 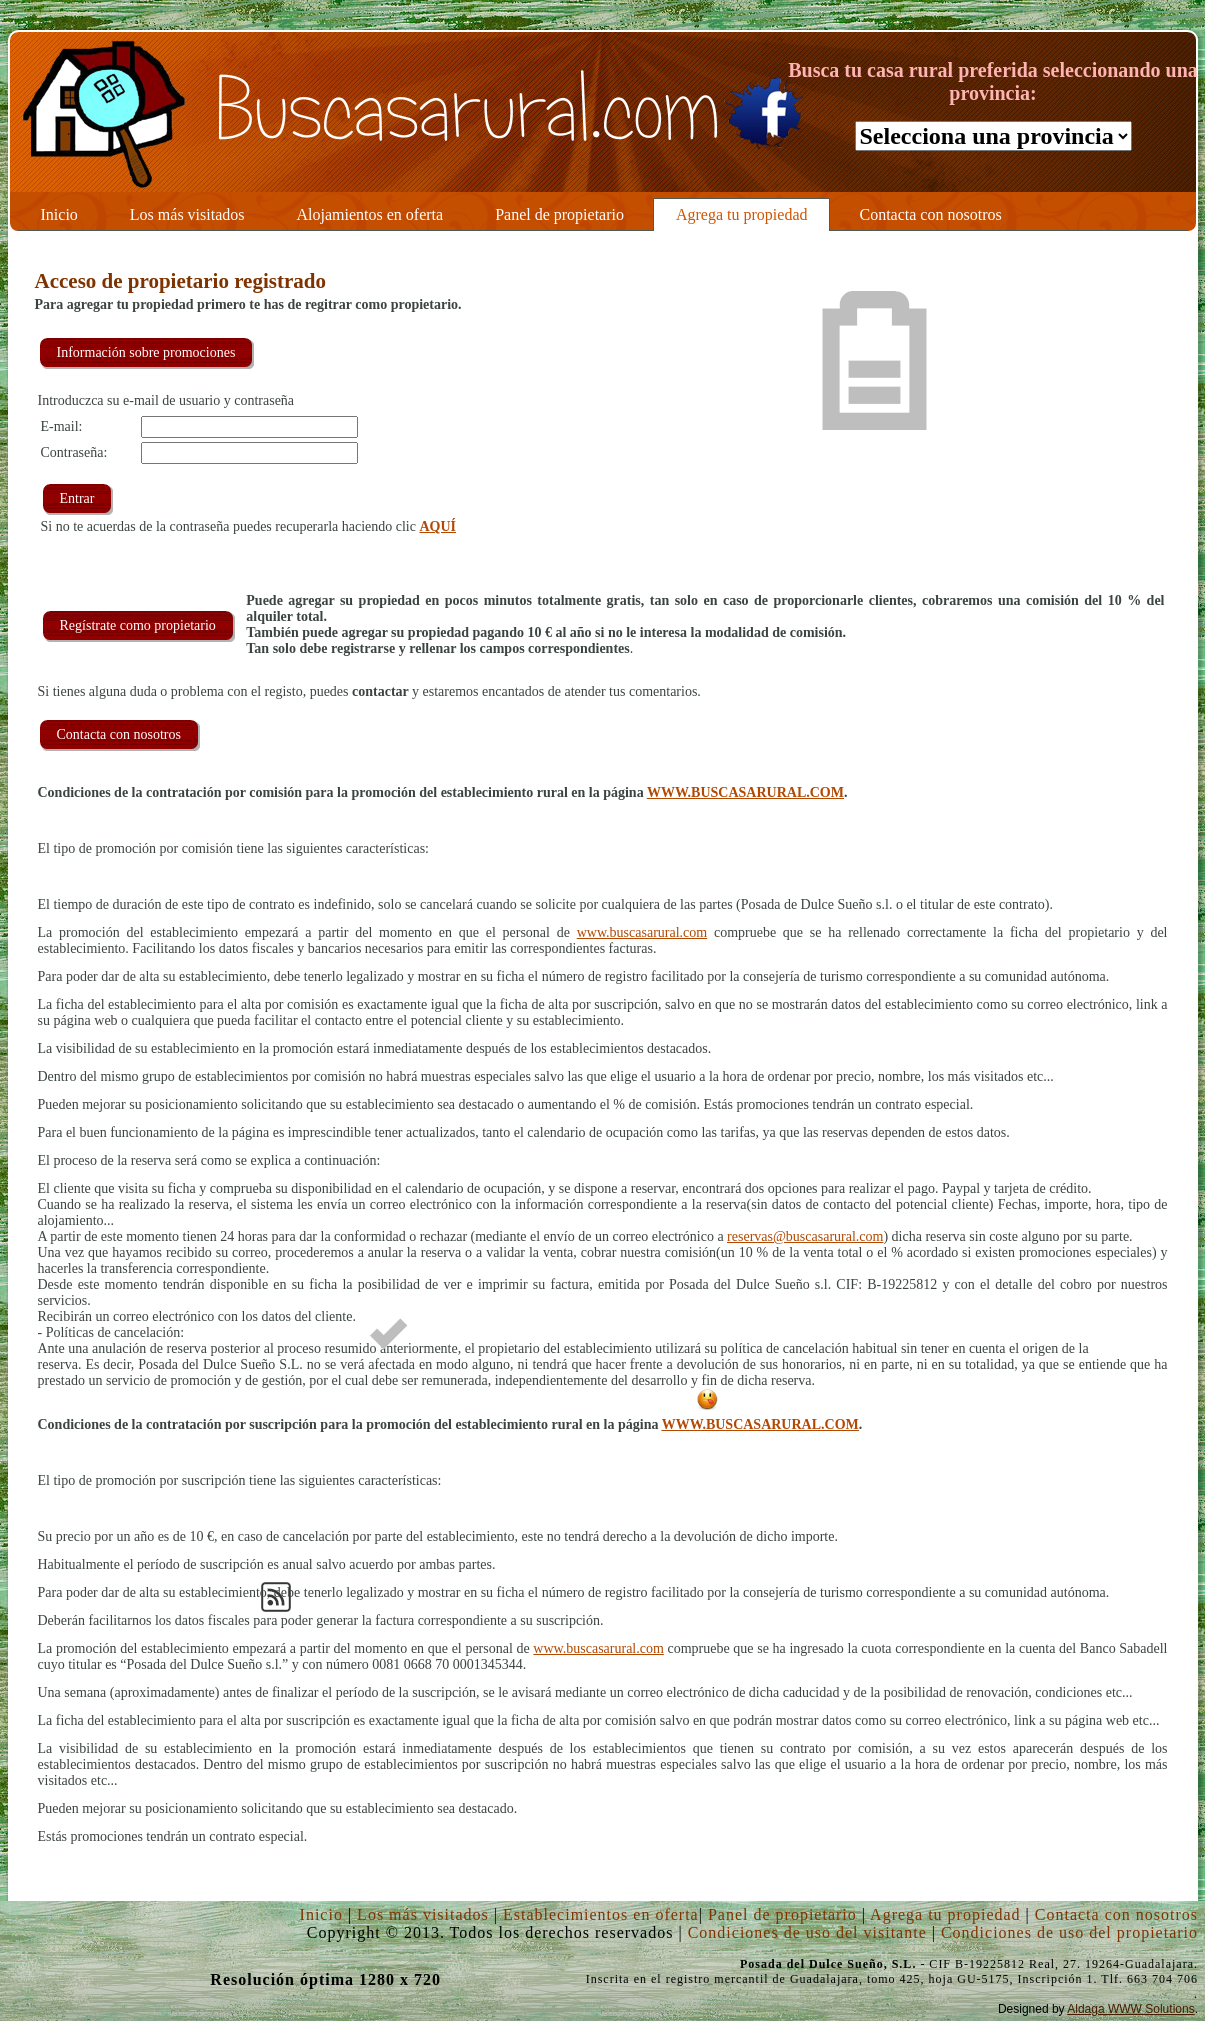 I want to click on confirm or apply changes, so click(x=387, y=1332).